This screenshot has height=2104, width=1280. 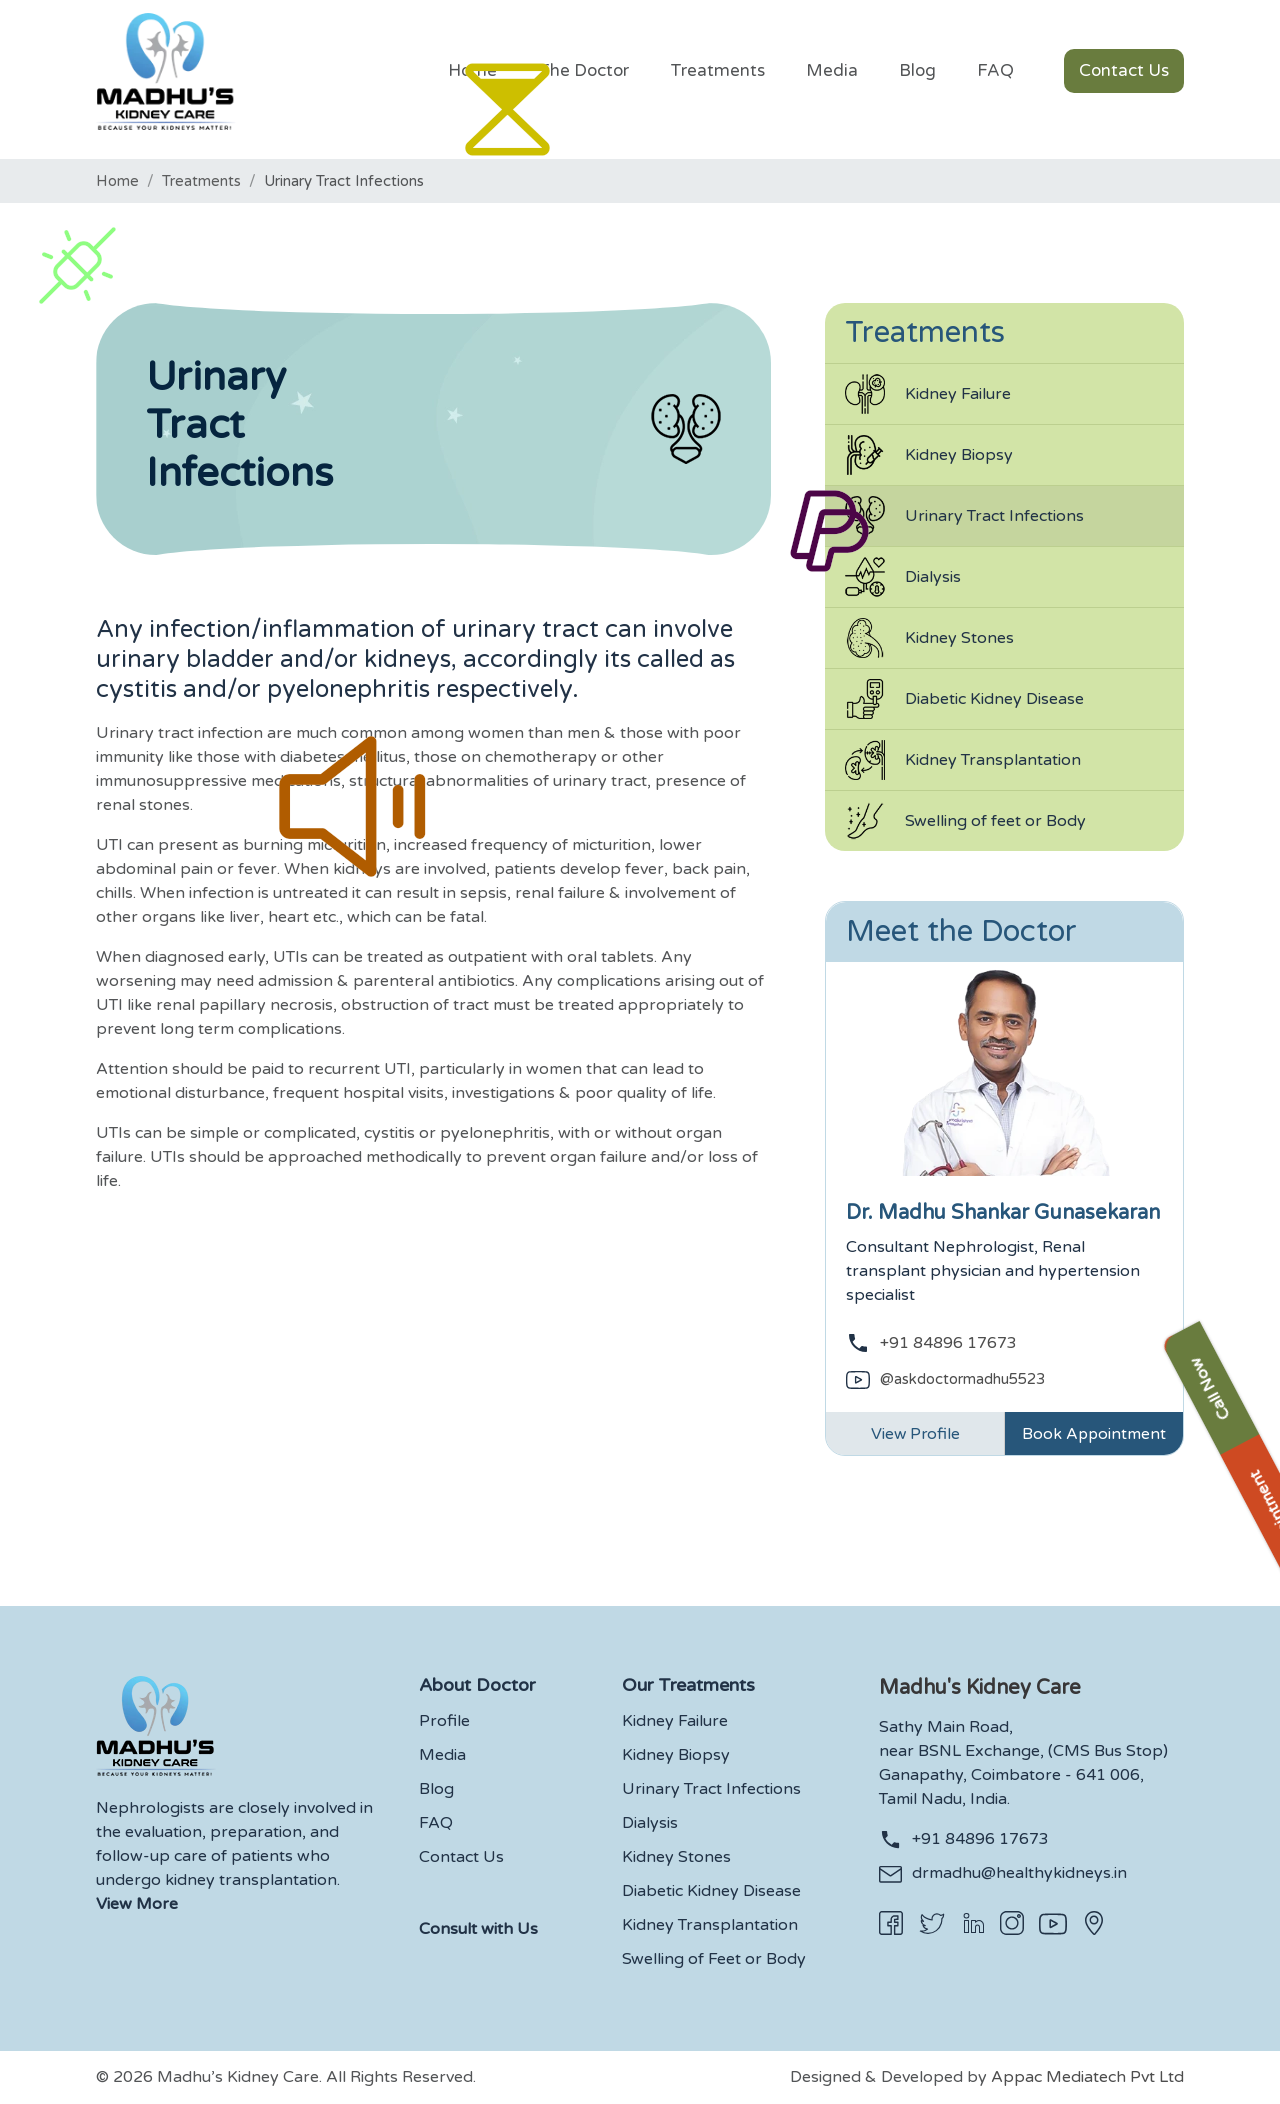 What do you see at coordinates (77, 265) in the screenshot?
I see `indicates an active connection established` at bounding box center [77, 265].